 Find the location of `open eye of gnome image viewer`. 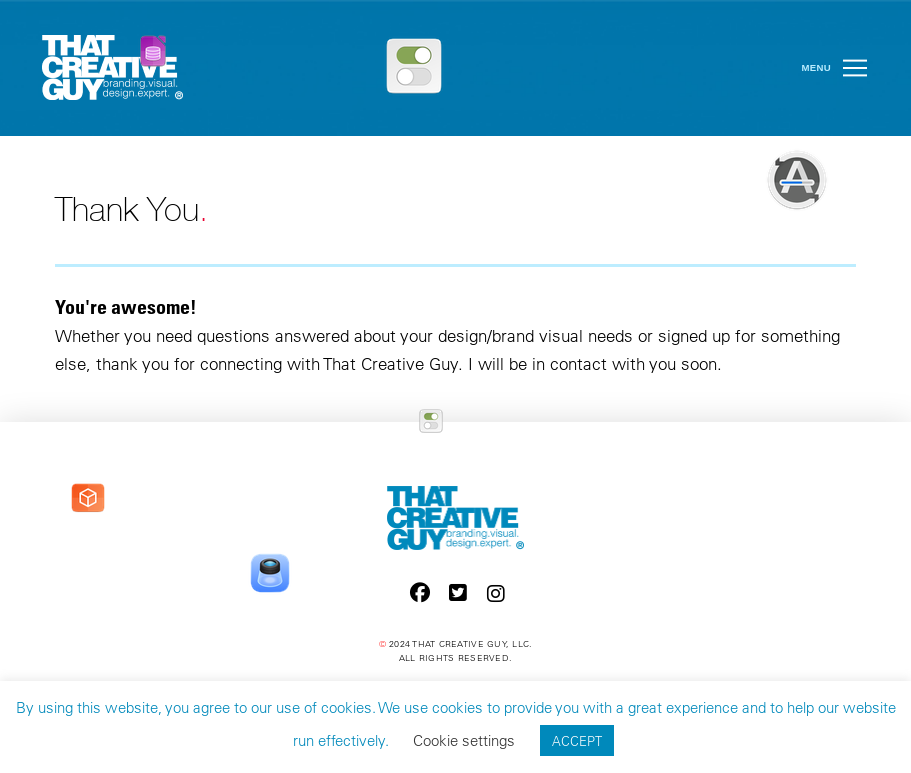

open eye of gnome image viewer is located at coordinates (270, 573).